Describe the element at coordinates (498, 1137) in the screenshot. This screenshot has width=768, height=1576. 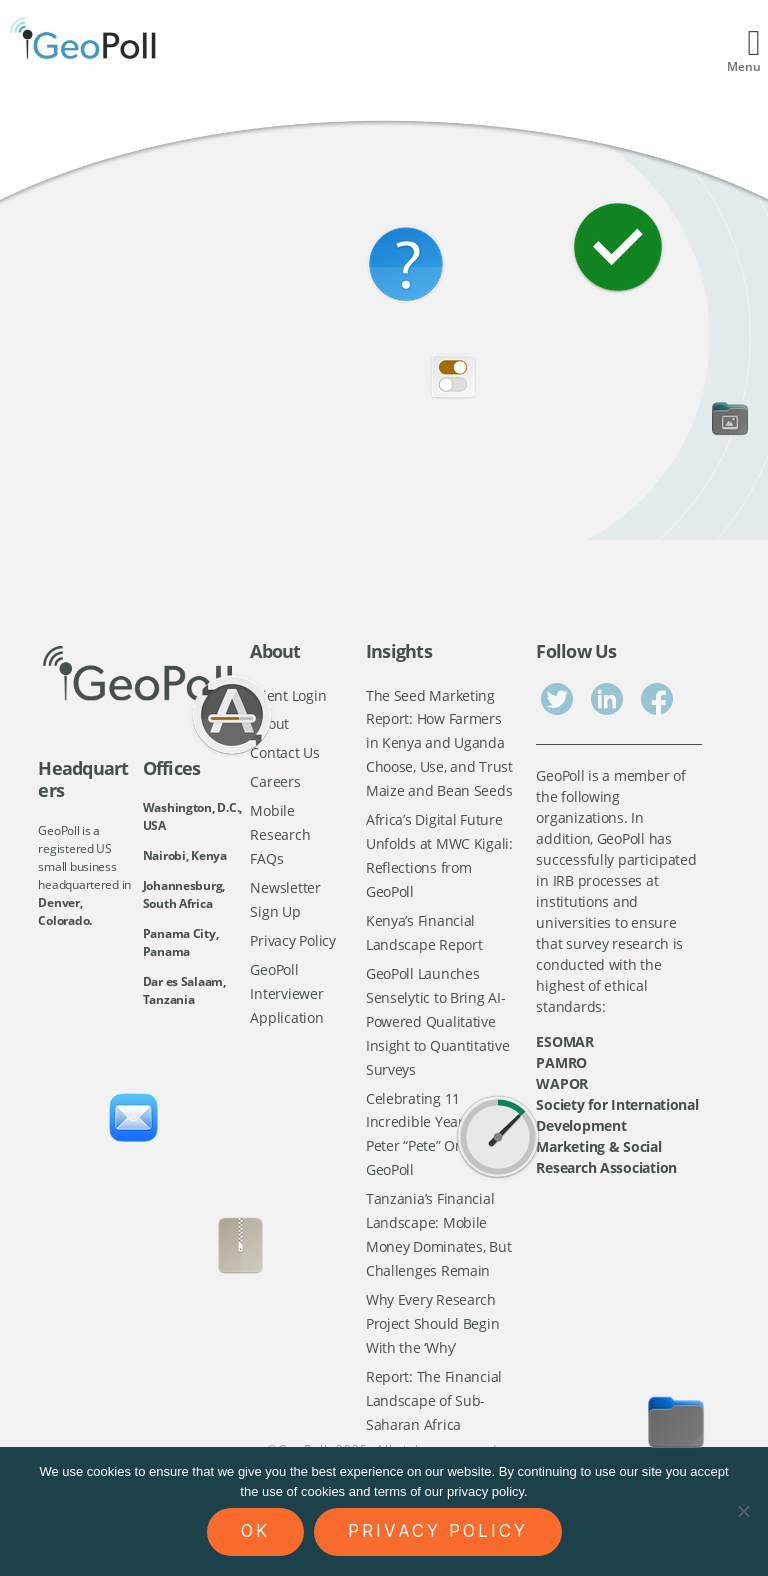
I see `open sysprof system profiler` at that location.